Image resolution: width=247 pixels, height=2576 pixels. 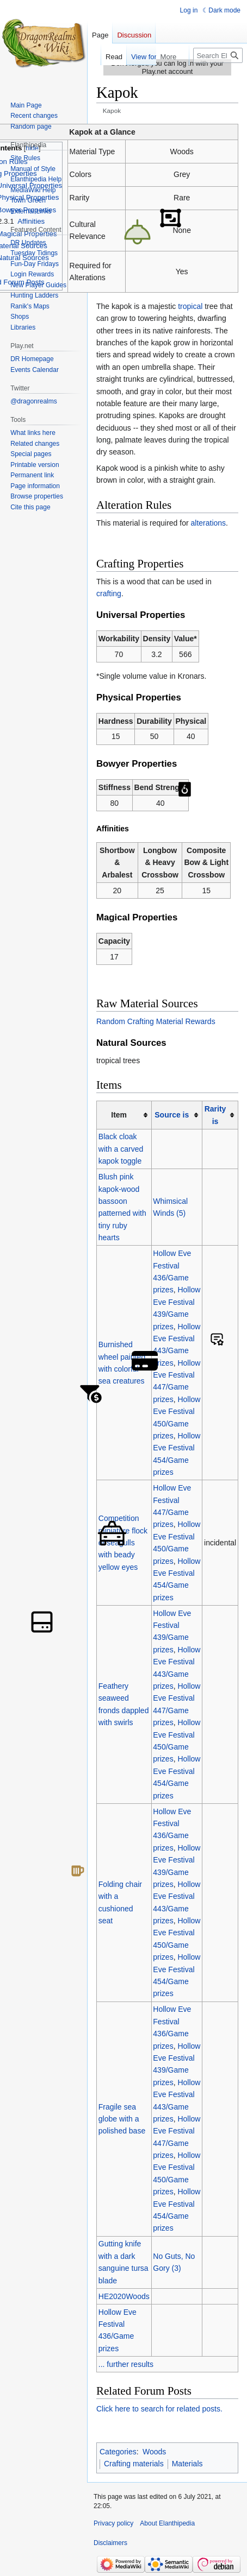 What do you see at coordinates (184, 789) in the screenshot?
I see `indicates the number six in a sequence or list` at bounding box center [184, 789].